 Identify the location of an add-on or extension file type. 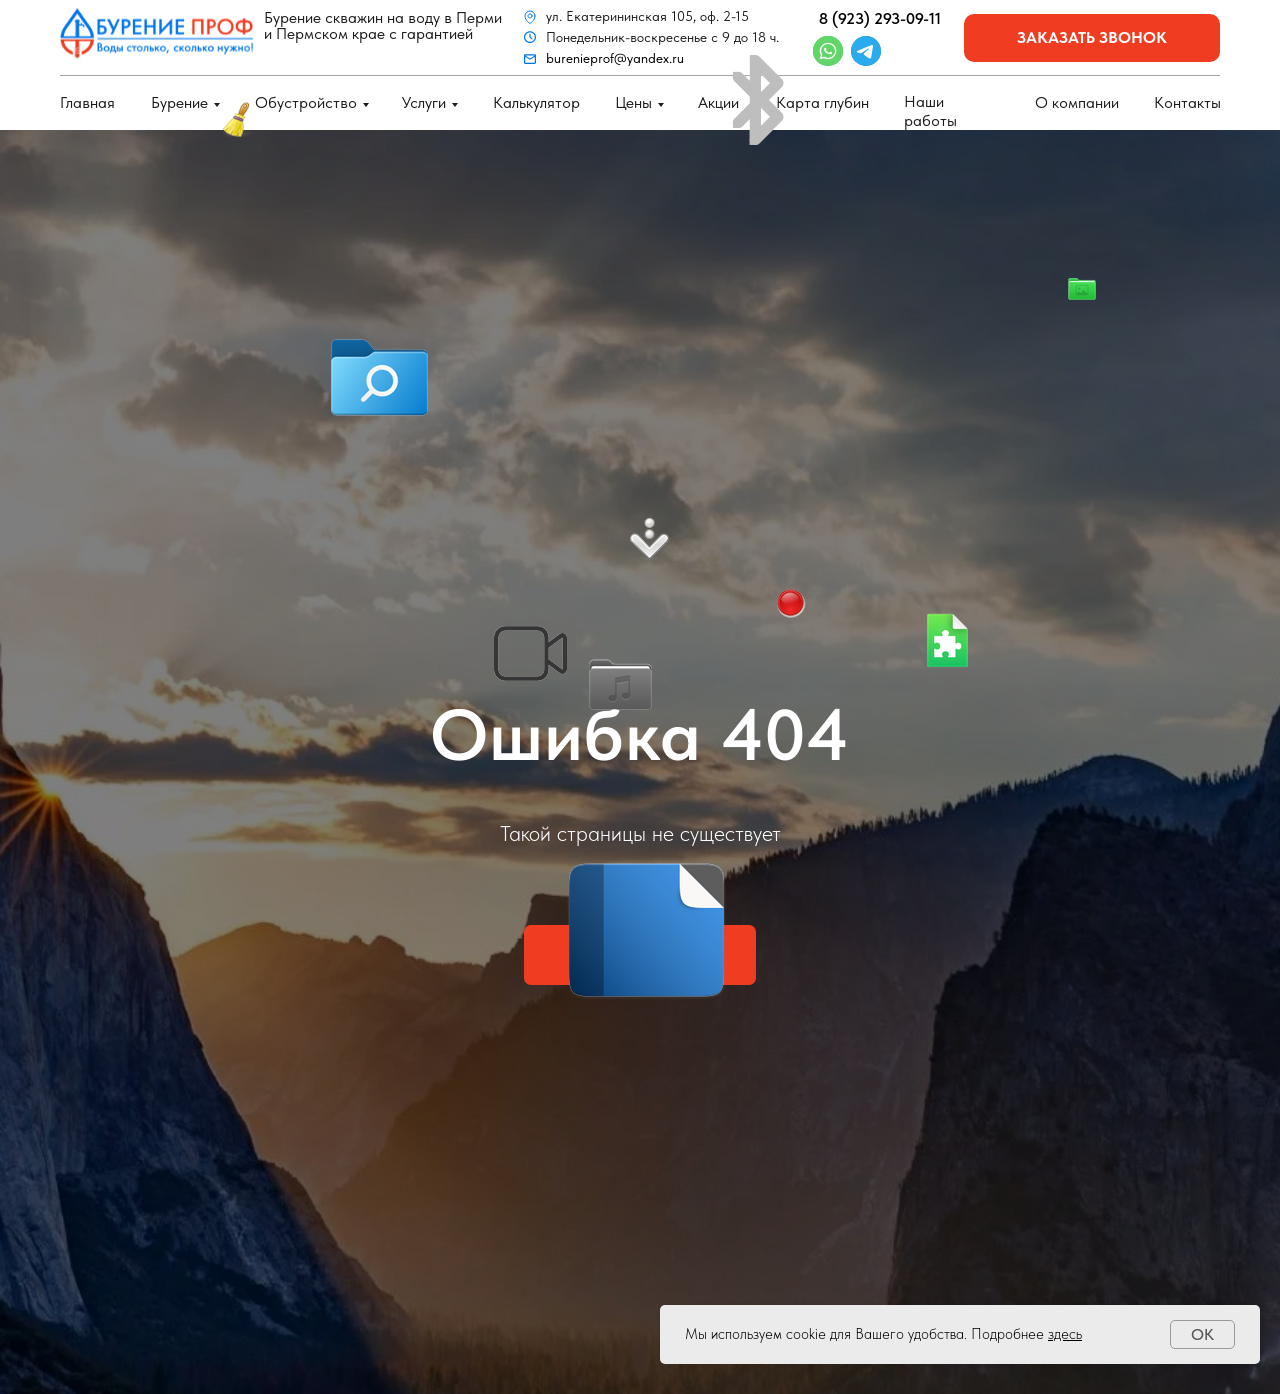
(947, 641).